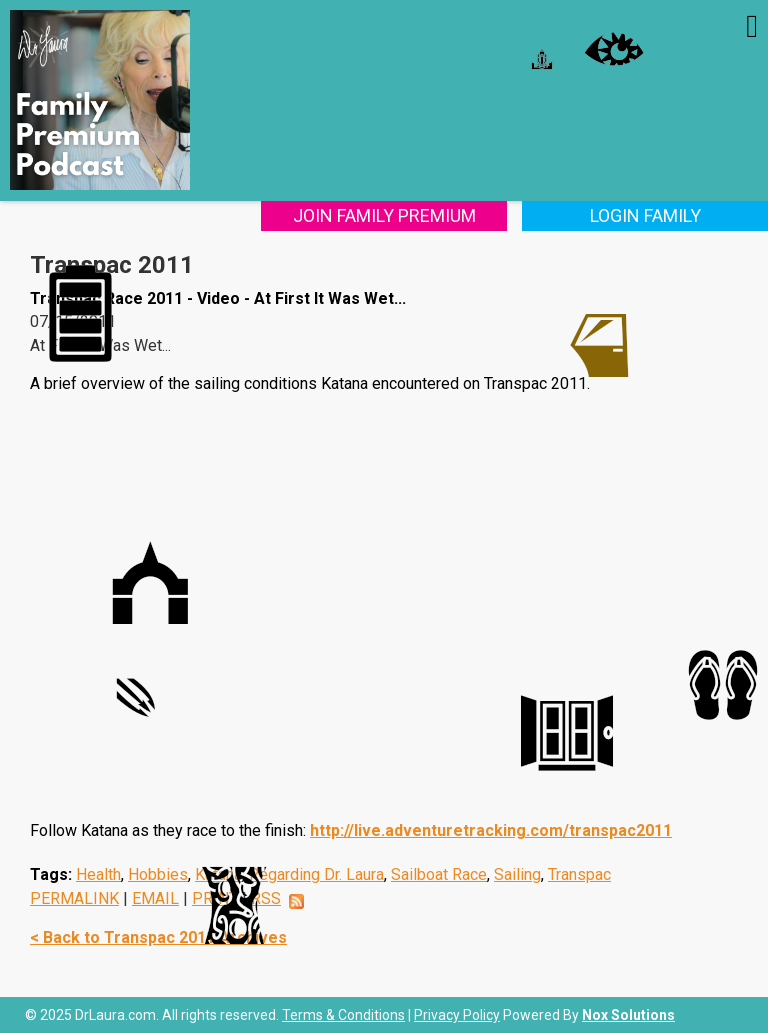 This screenshot has width=768, height=1033. Describe the element at coordinates (723, 685) in the screenshot. I see `browse beach or summer-related content` at that location.